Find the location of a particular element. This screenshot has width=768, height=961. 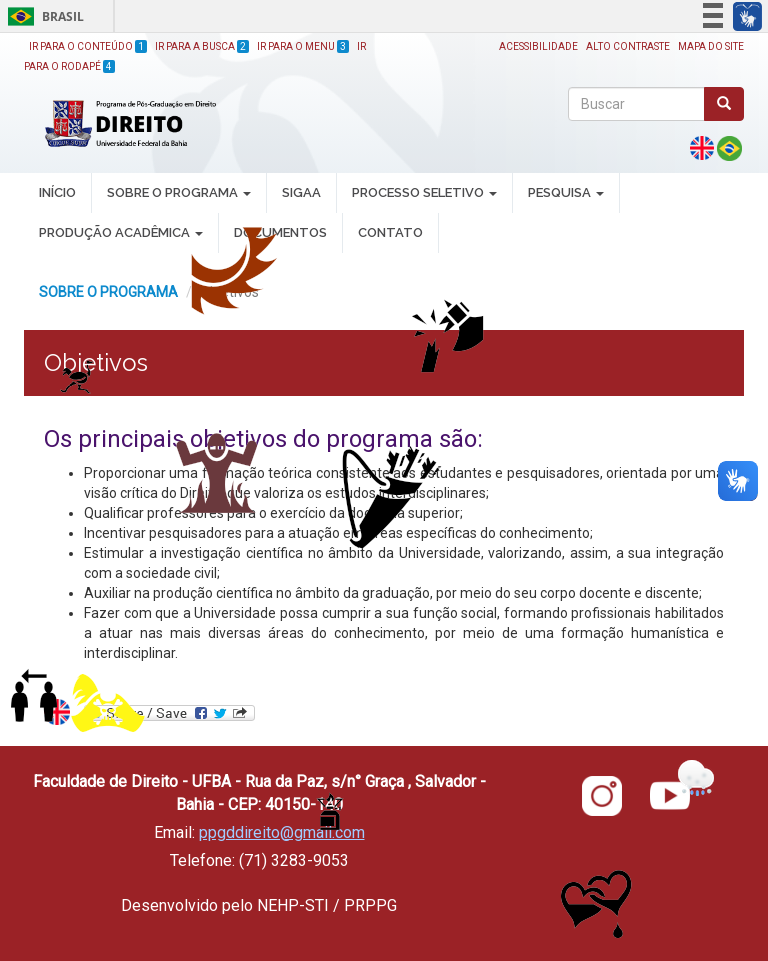

indicates mixed precipitation weather conditions is located at coordinates (696, 778).